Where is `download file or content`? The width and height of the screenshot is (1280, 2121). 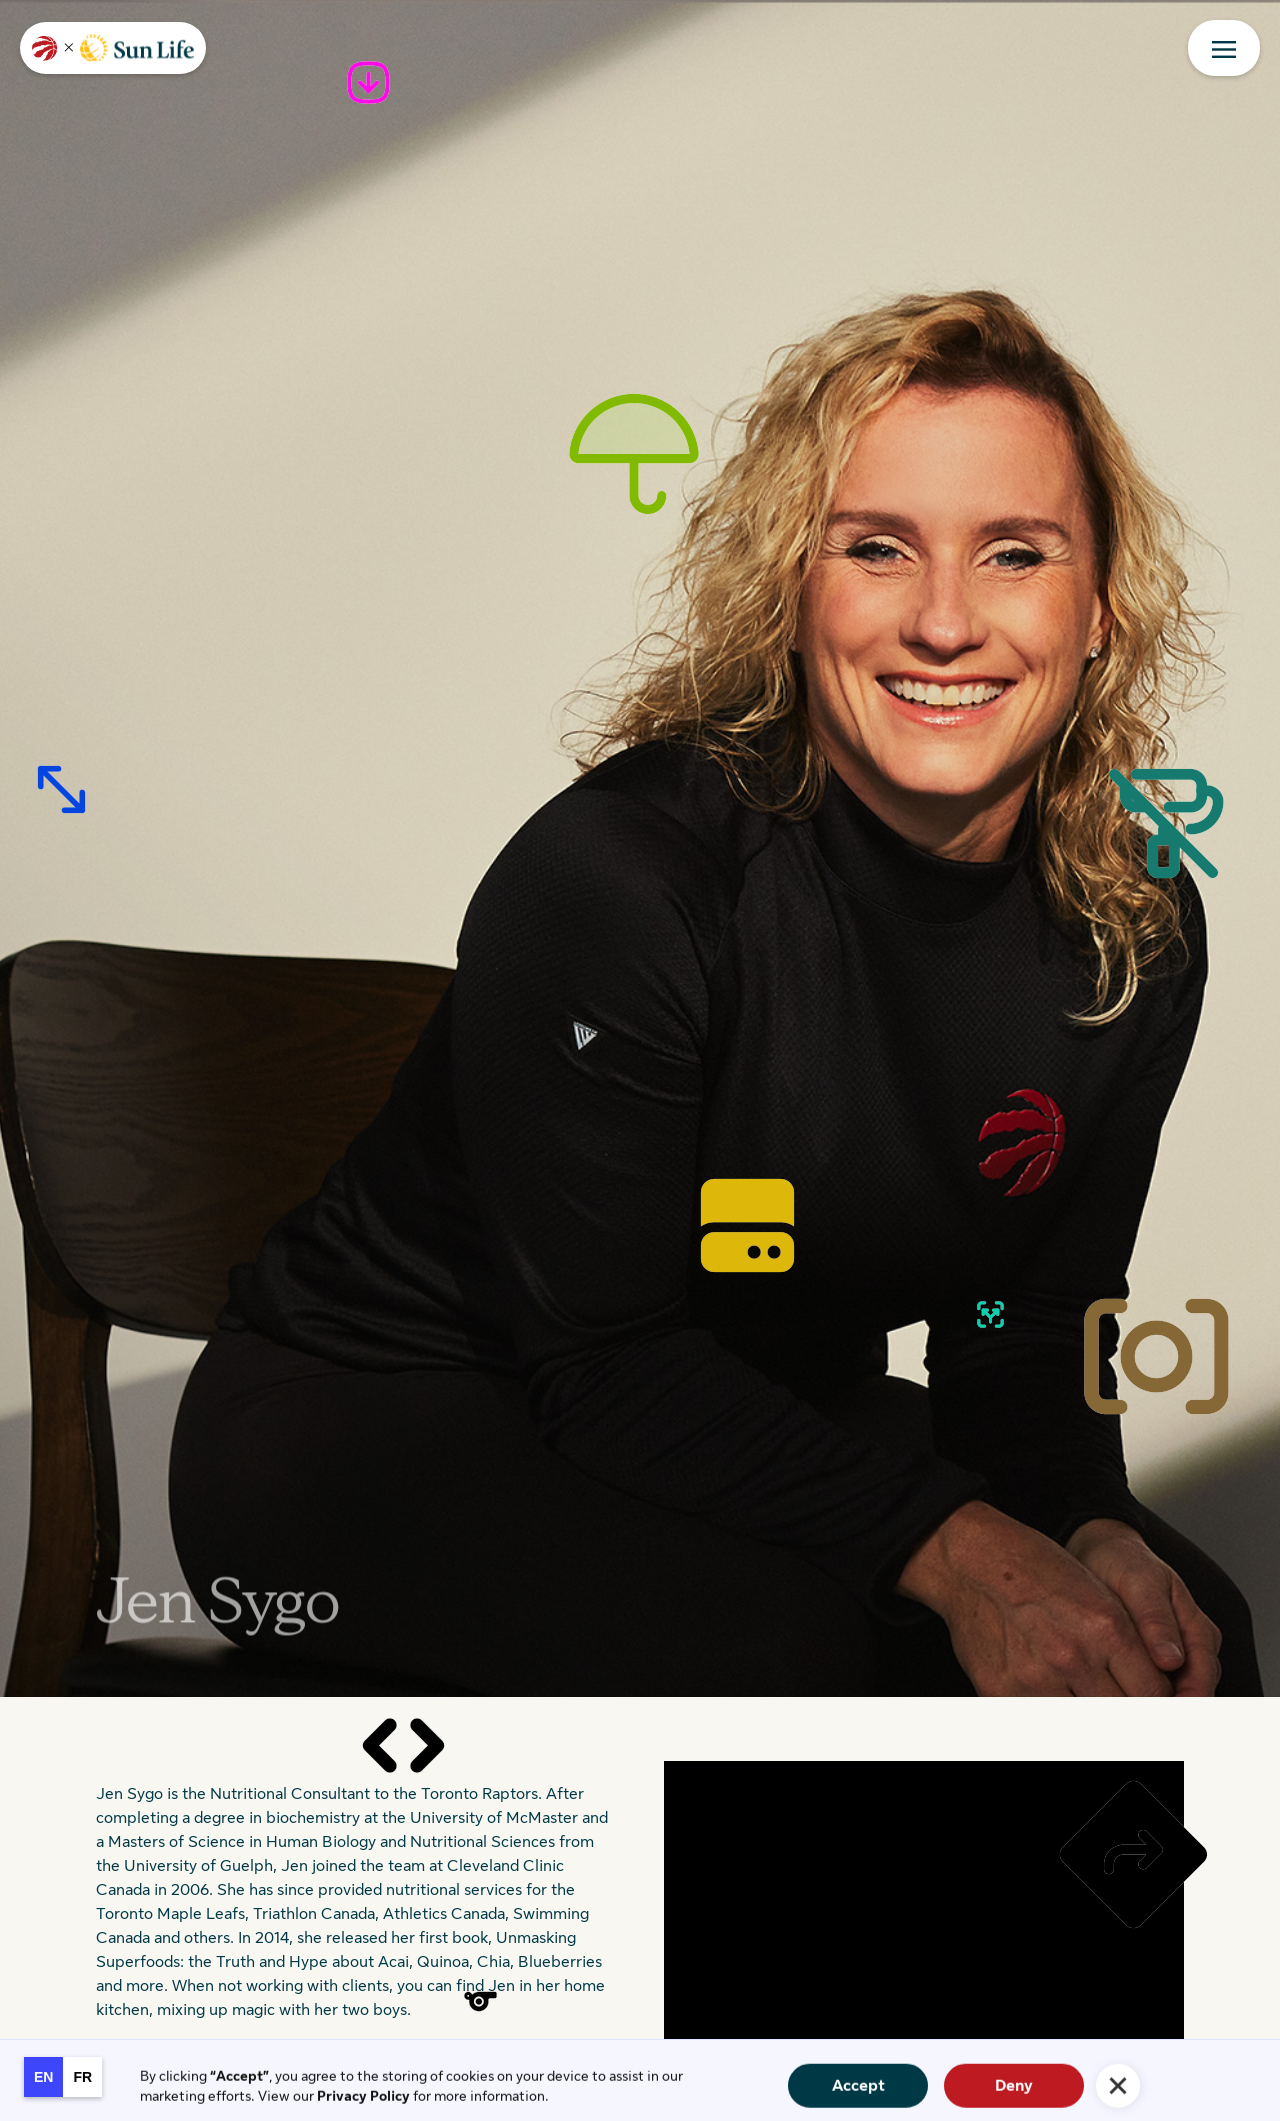 download file or content is located at coordinates (368, 82).